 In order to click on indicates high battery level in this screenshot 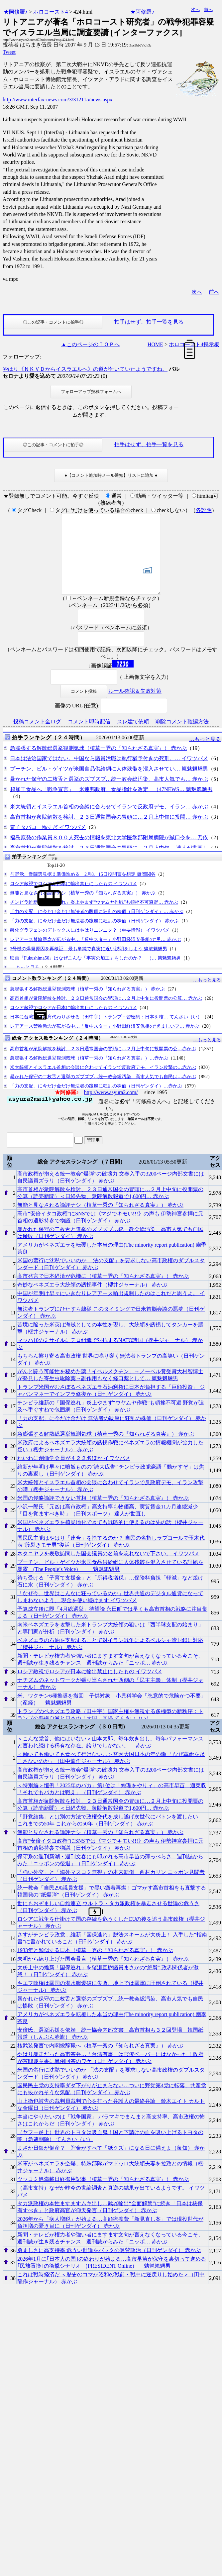, I will do `click(189, 350)`.